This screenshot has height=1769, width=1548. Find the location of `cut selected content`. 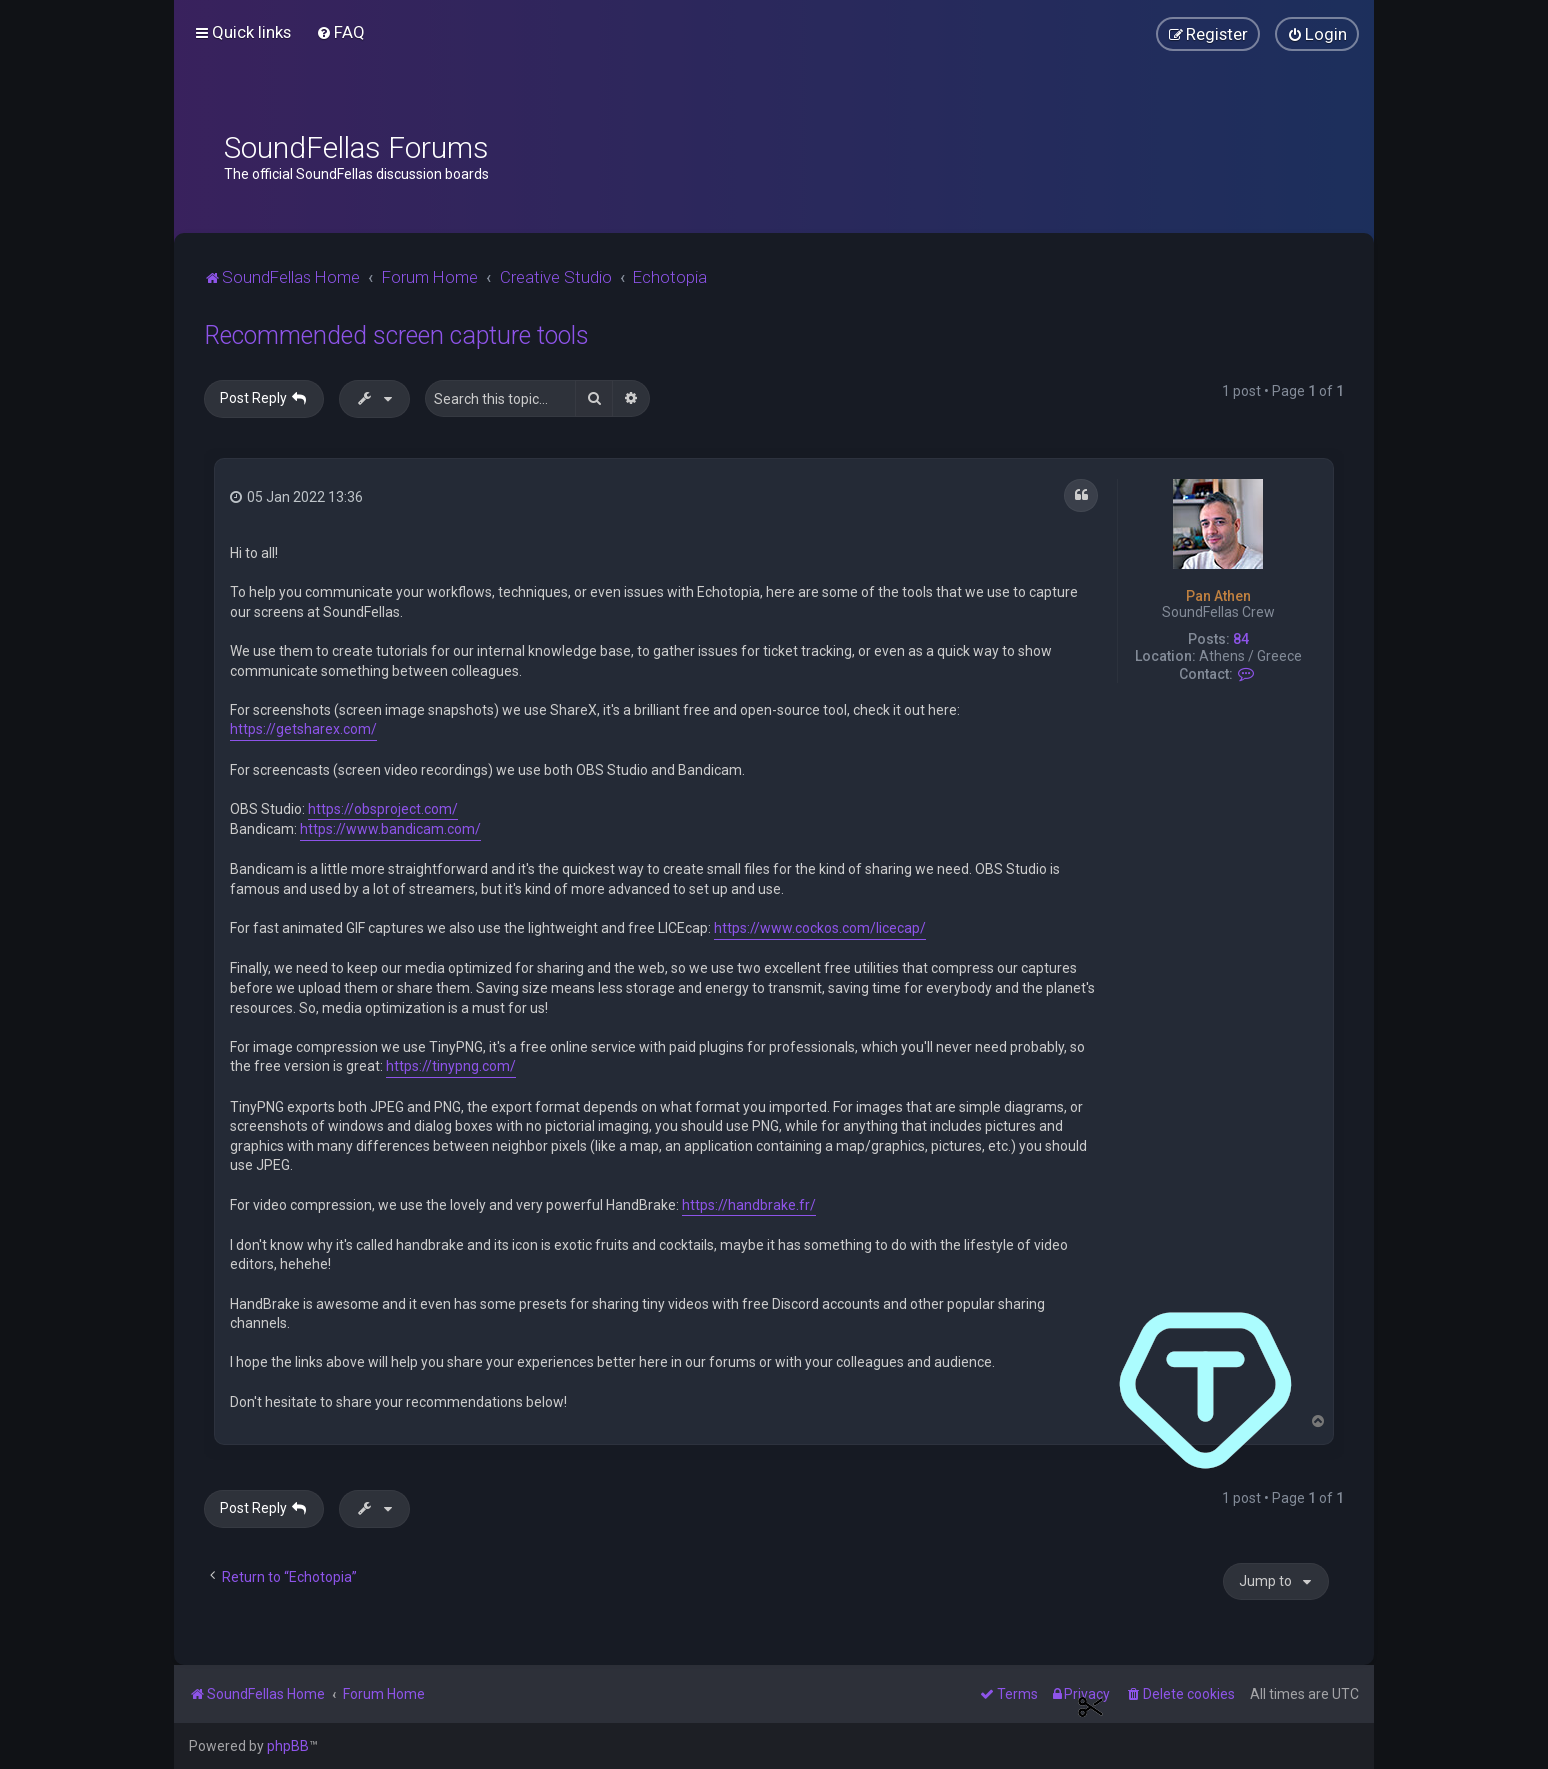

cut selected content is located at coordinates (1090, 1707).